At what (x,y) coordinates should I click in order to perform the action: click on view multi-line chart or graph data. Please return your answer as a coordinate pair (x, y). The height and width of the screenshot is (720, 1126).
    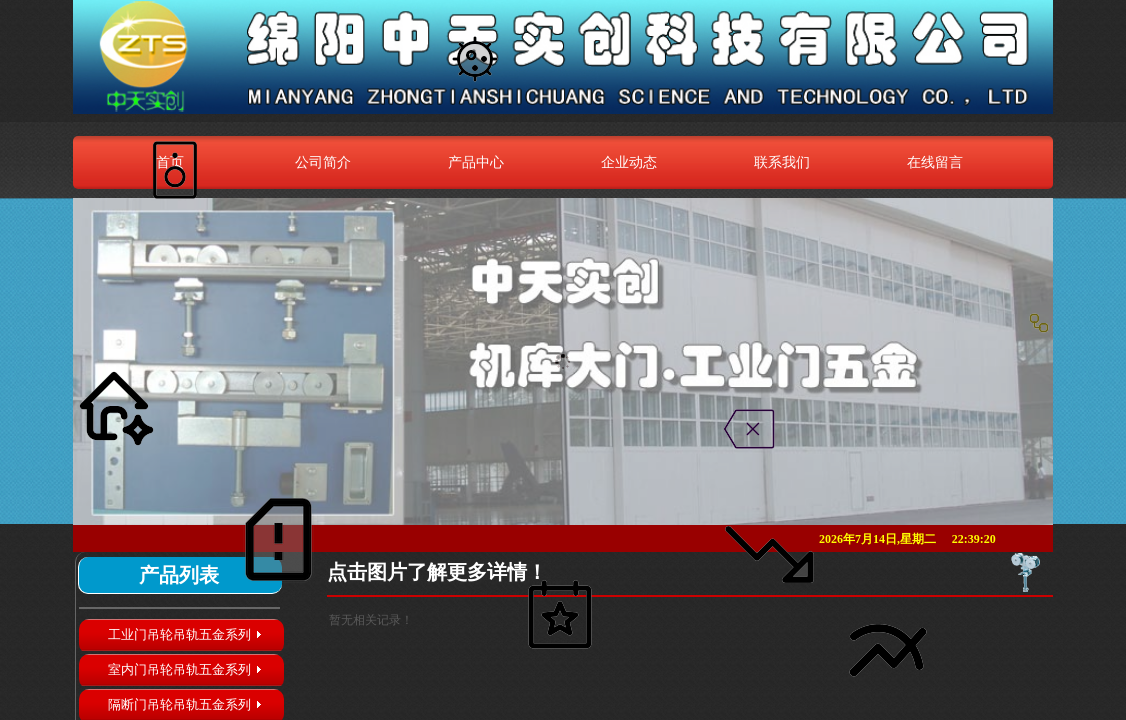
    Looking at the image, I should click on (888, 652).